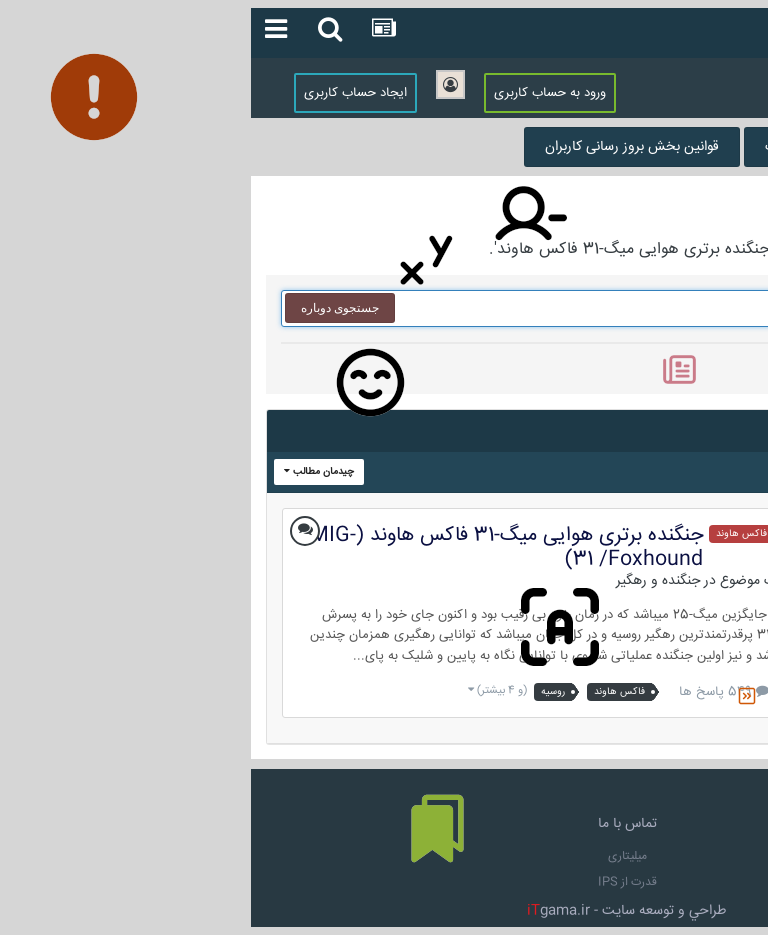  What do you see at coordinates (437, 828) in the screenshot?
I see `view your saved bookmarks` at bounding box center [437, 828].